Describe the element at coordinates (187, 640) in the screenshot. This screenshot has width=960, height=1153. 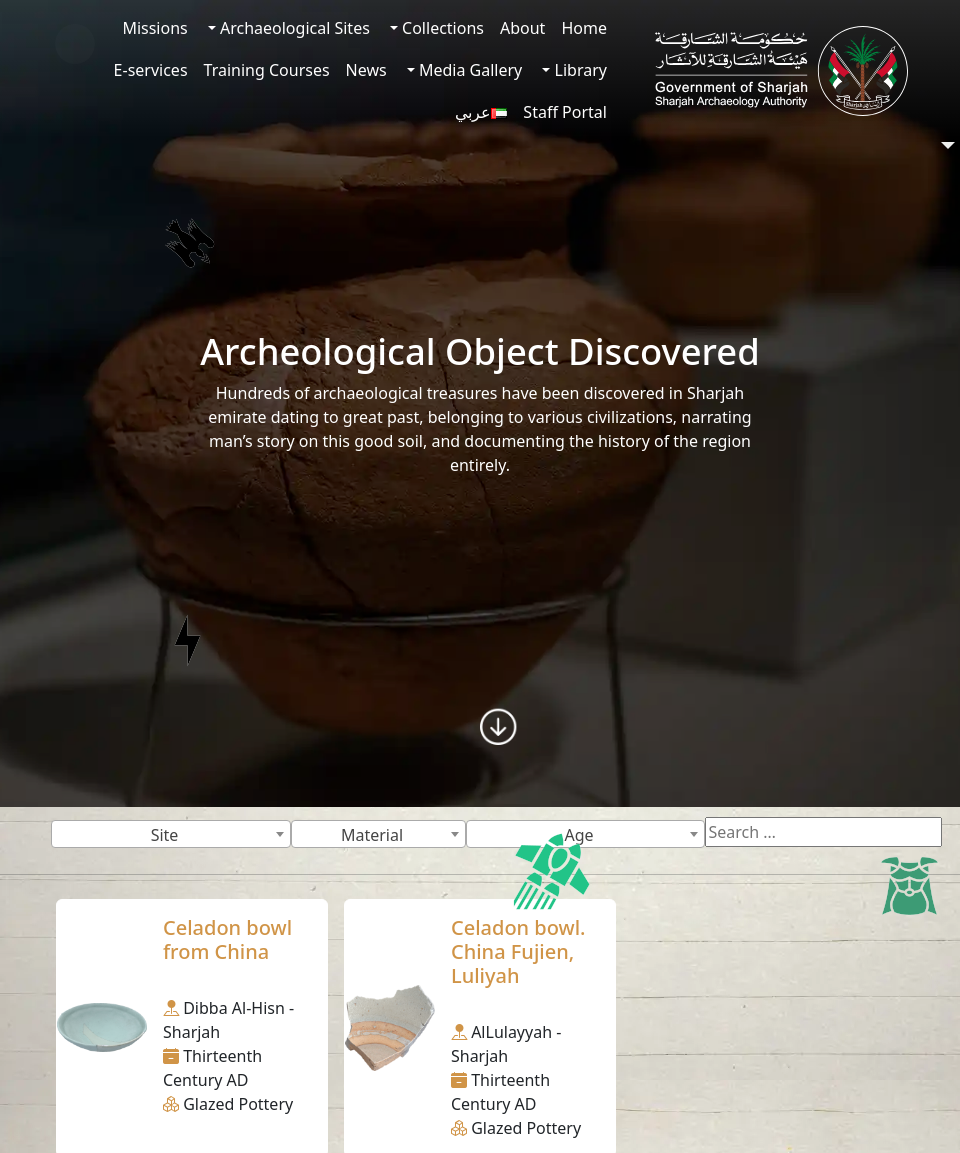
I see `indicates electric or battery power` at that location.